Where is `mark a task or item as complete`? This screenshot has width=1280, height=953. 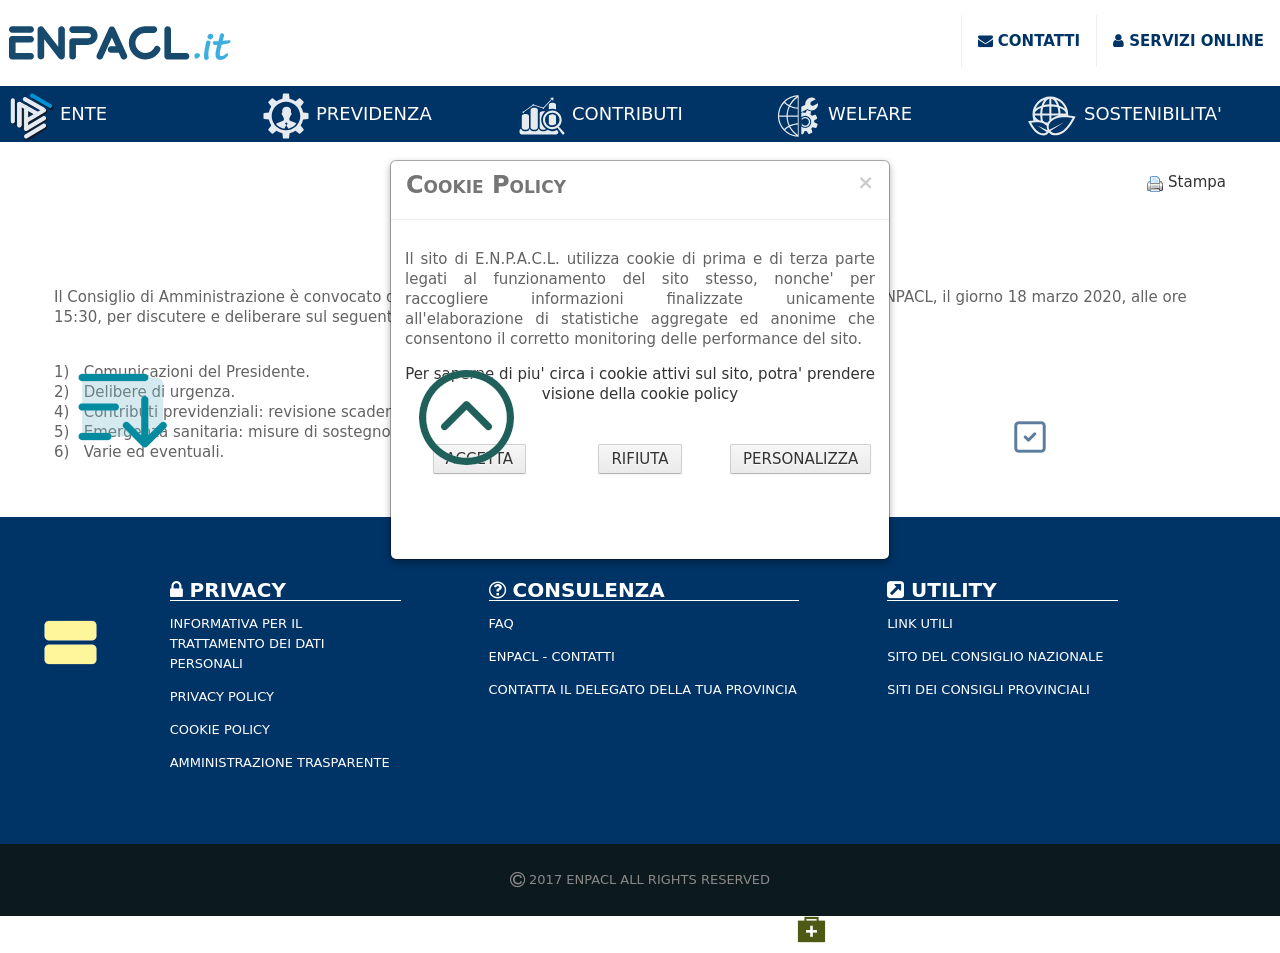
mark a task or item as complete is located at coordinates (1030, 437).